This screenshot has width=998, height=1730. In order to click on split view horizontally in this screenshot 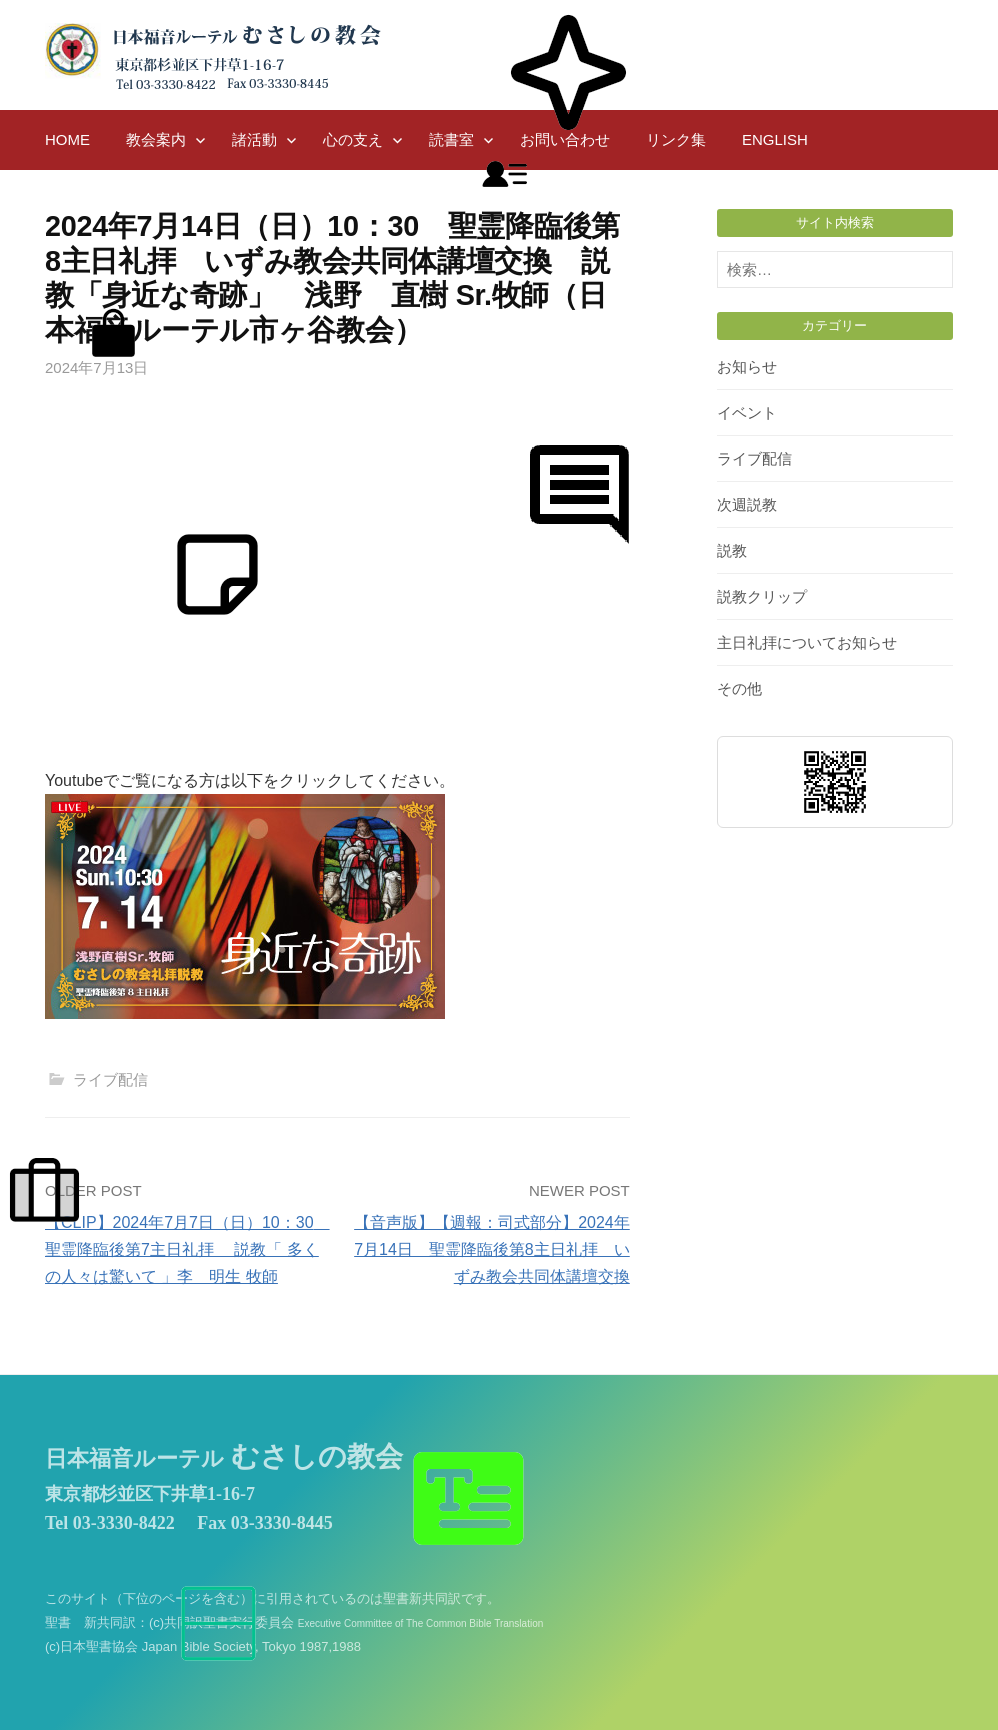, I will do `click(218, 1623)`.